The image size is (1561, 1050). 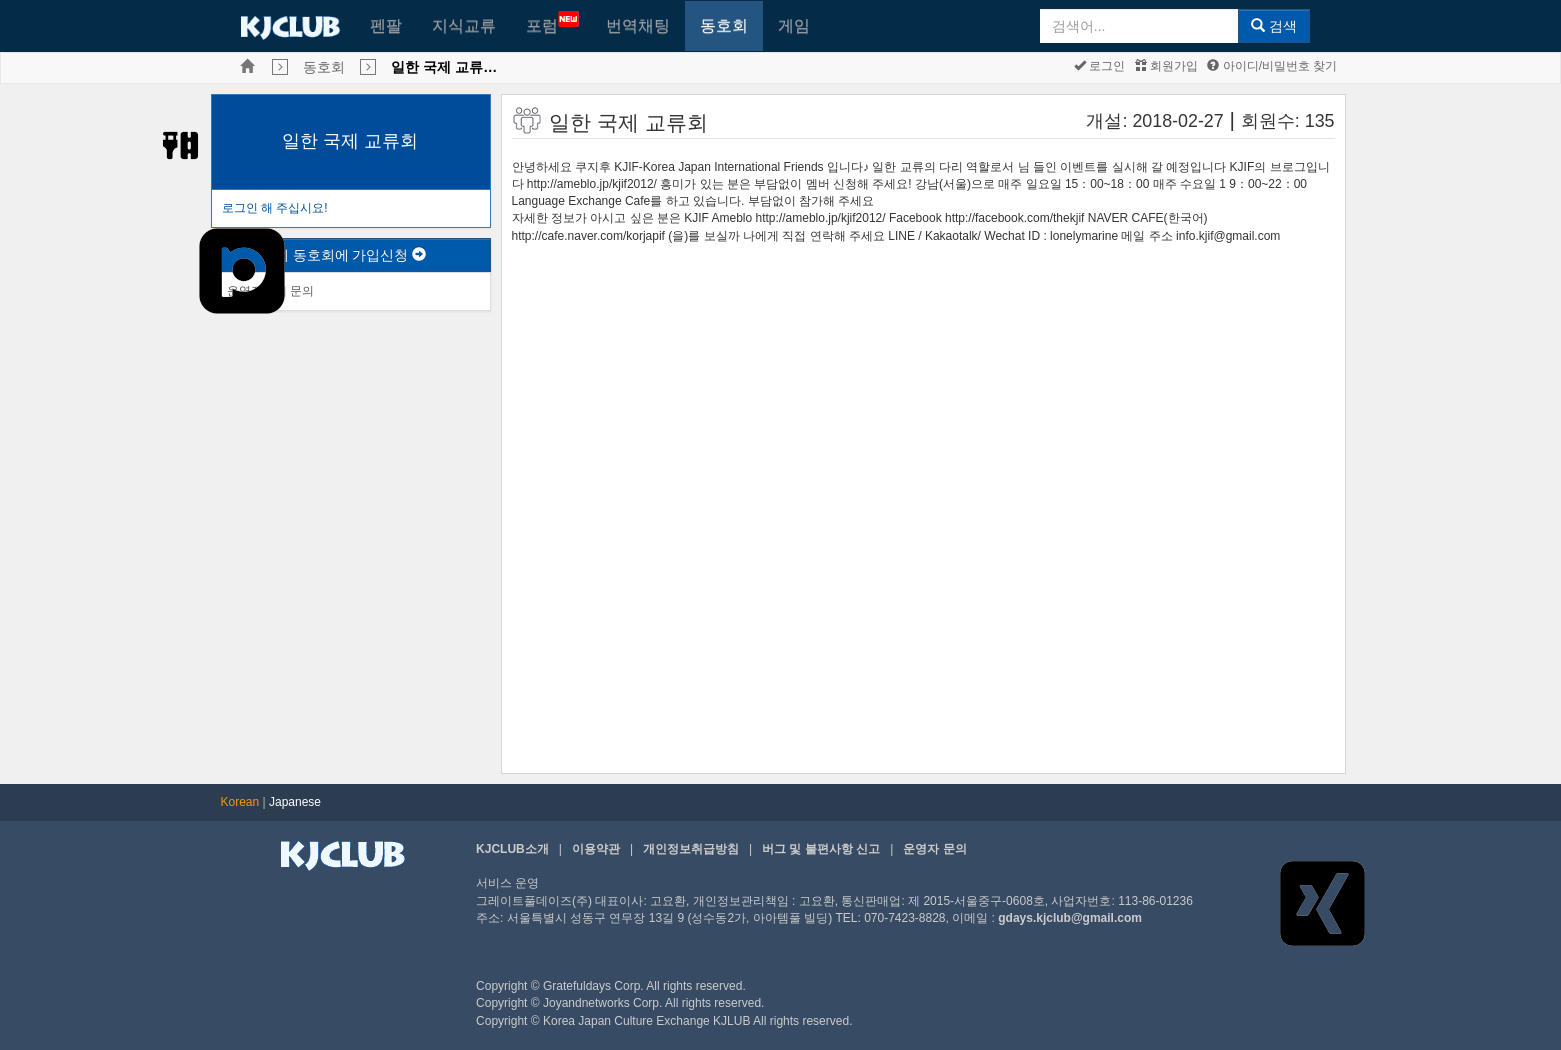 What do you see at coordinates (242, 271) in the screenshot?
I see `open pixiv app` at bounding box center [242, 271].